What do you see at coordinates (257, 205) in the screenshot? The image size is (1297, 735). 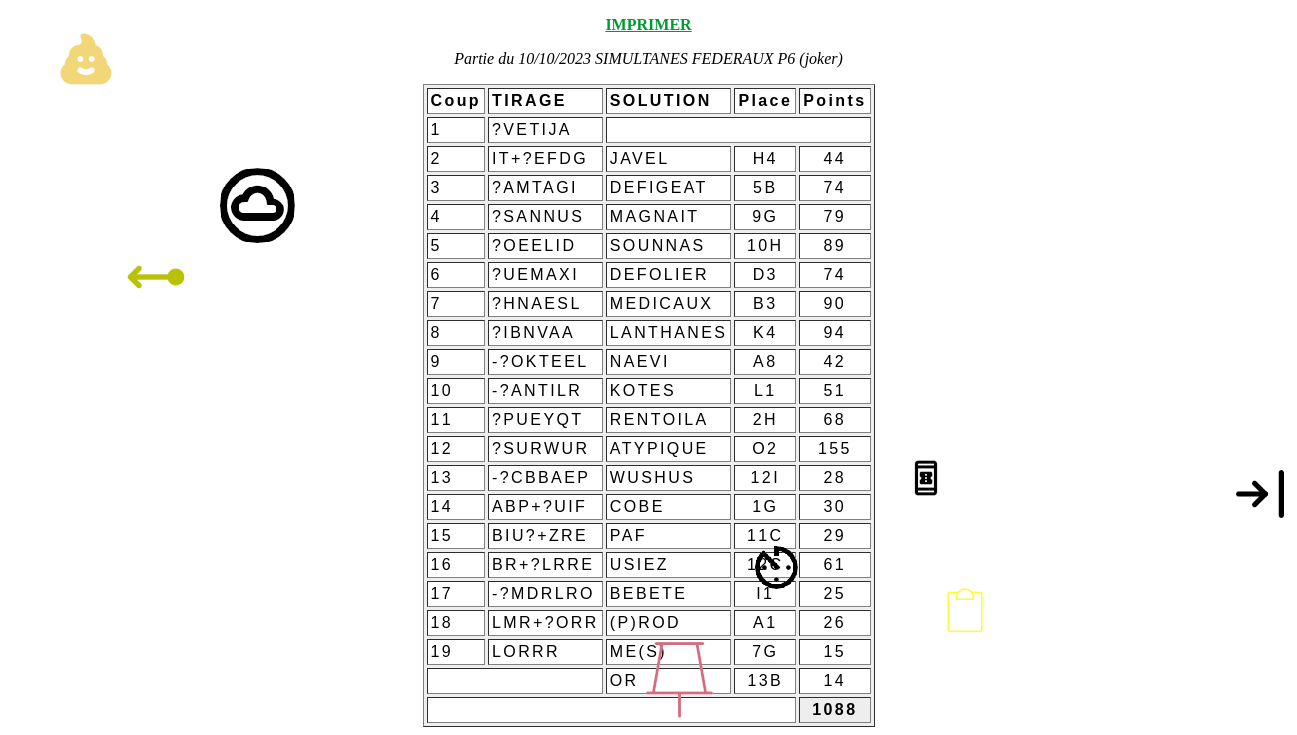 I see `access cloud storage` at bounding box center [257, 205].